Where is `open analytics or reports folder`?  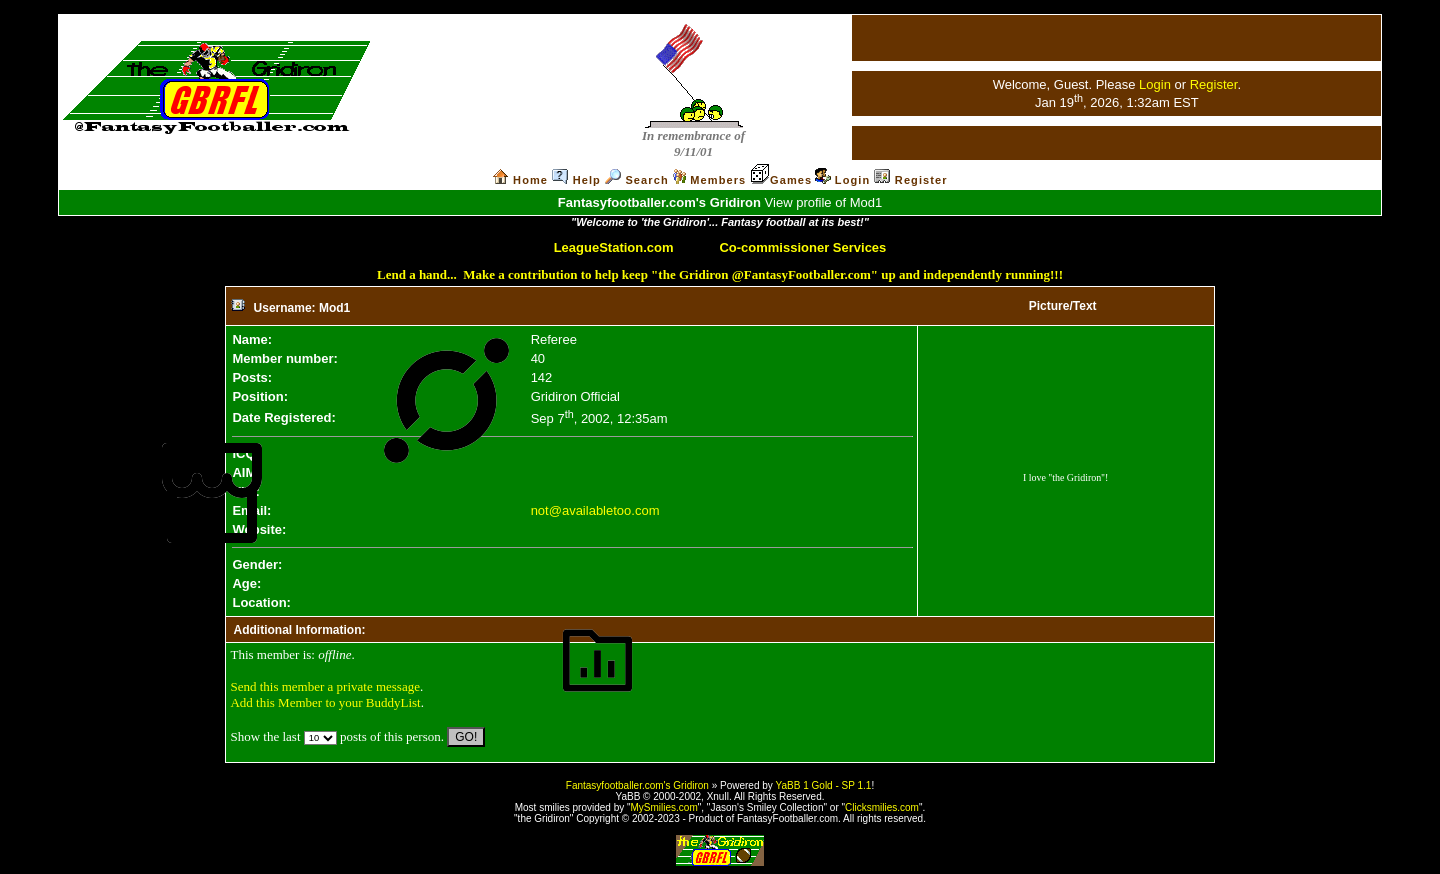
open analytics or reports folder is located at coordinates (597, 660).